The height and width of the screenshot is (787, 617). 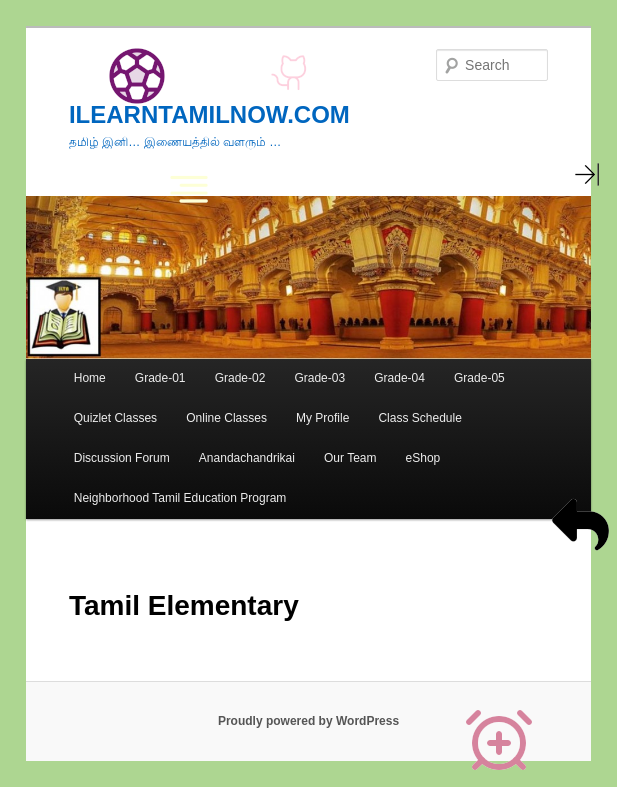 What do you see at coordinates (137, 76) in the screenshot?
I see `access sports or soccer-related content` at bounding box center [137, 76].